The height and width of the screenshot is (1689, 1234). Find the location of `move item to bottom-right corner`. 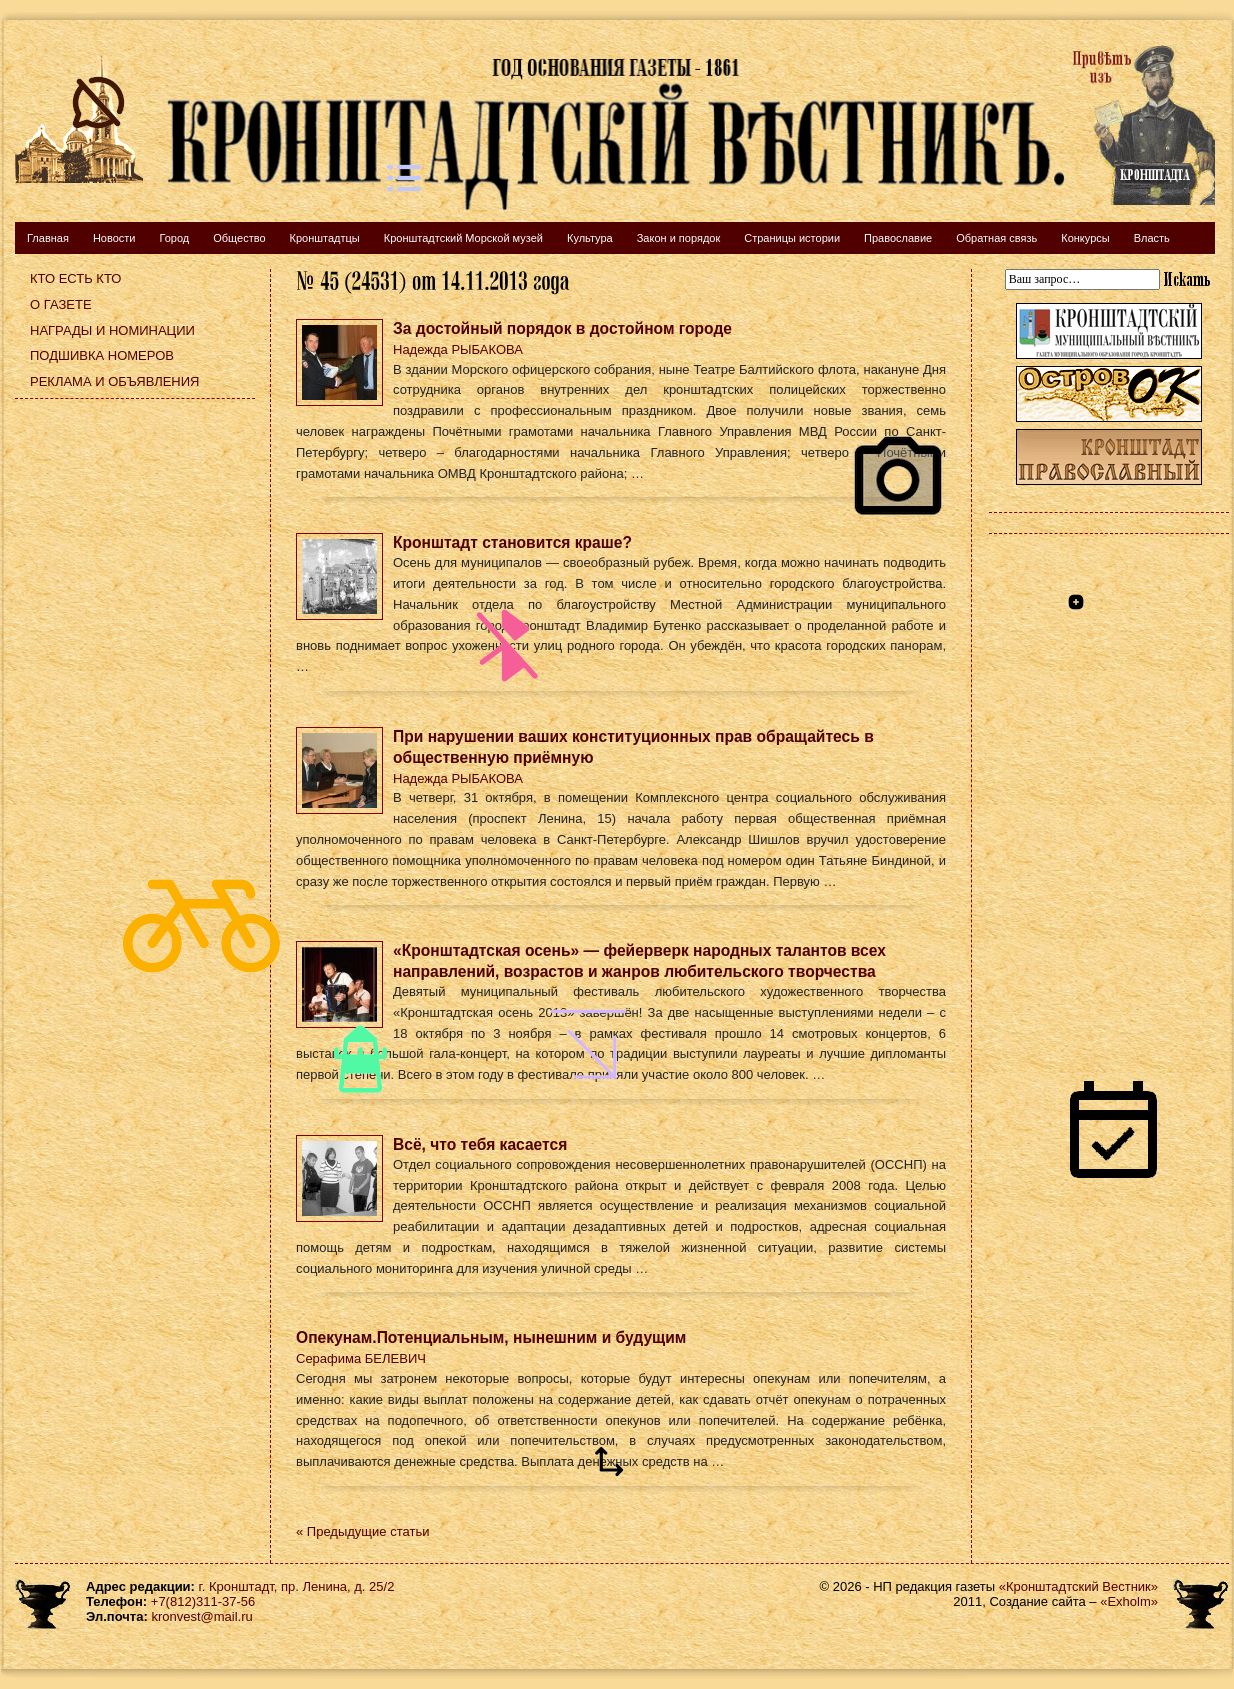

move item to bottom-right corner is located at coordinates (588, 1047).